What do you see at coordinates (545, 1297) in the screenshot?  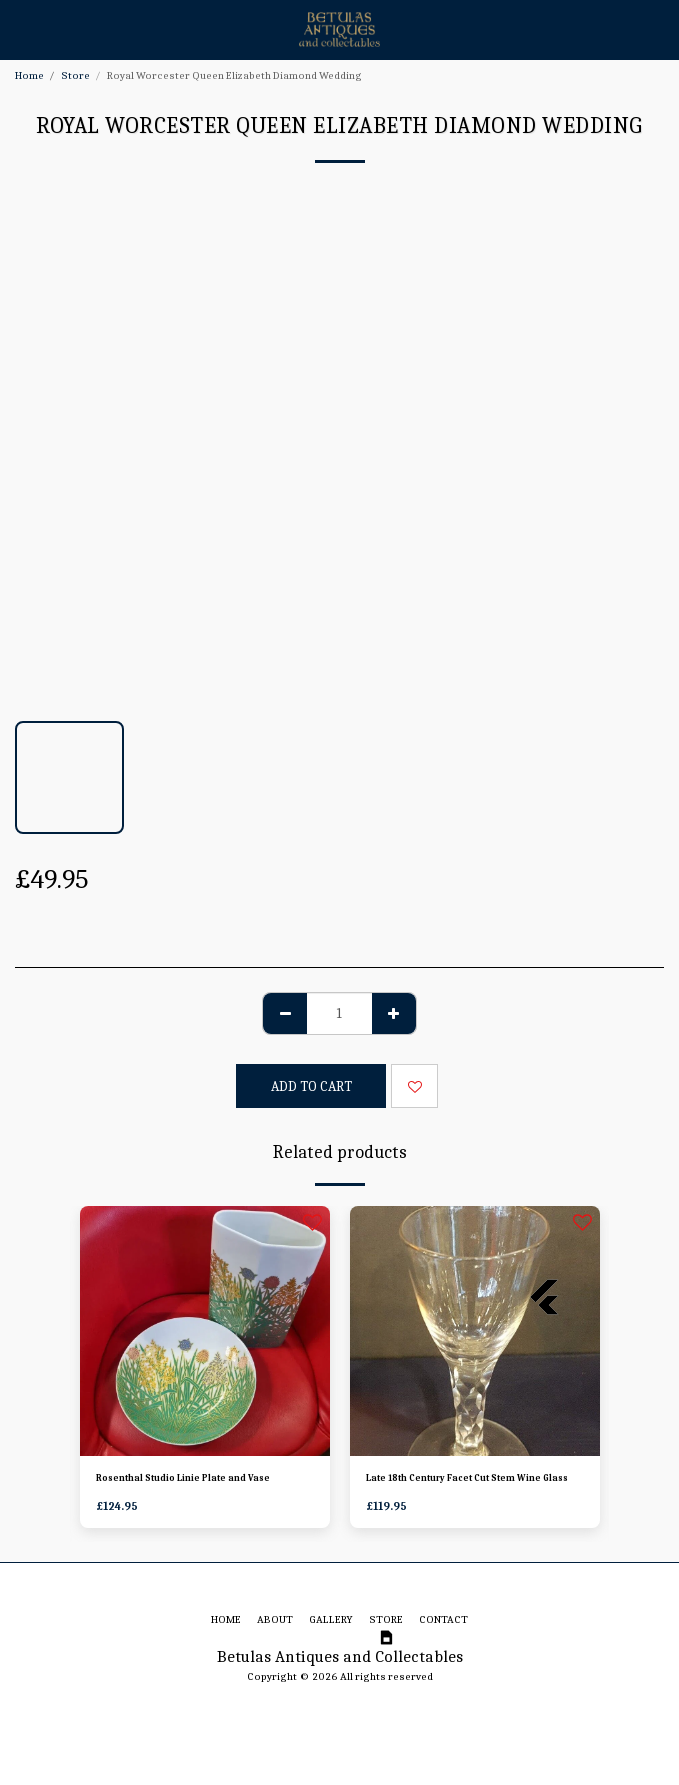 I see `Flutter framework logo` at bounding box center [545, 1297].